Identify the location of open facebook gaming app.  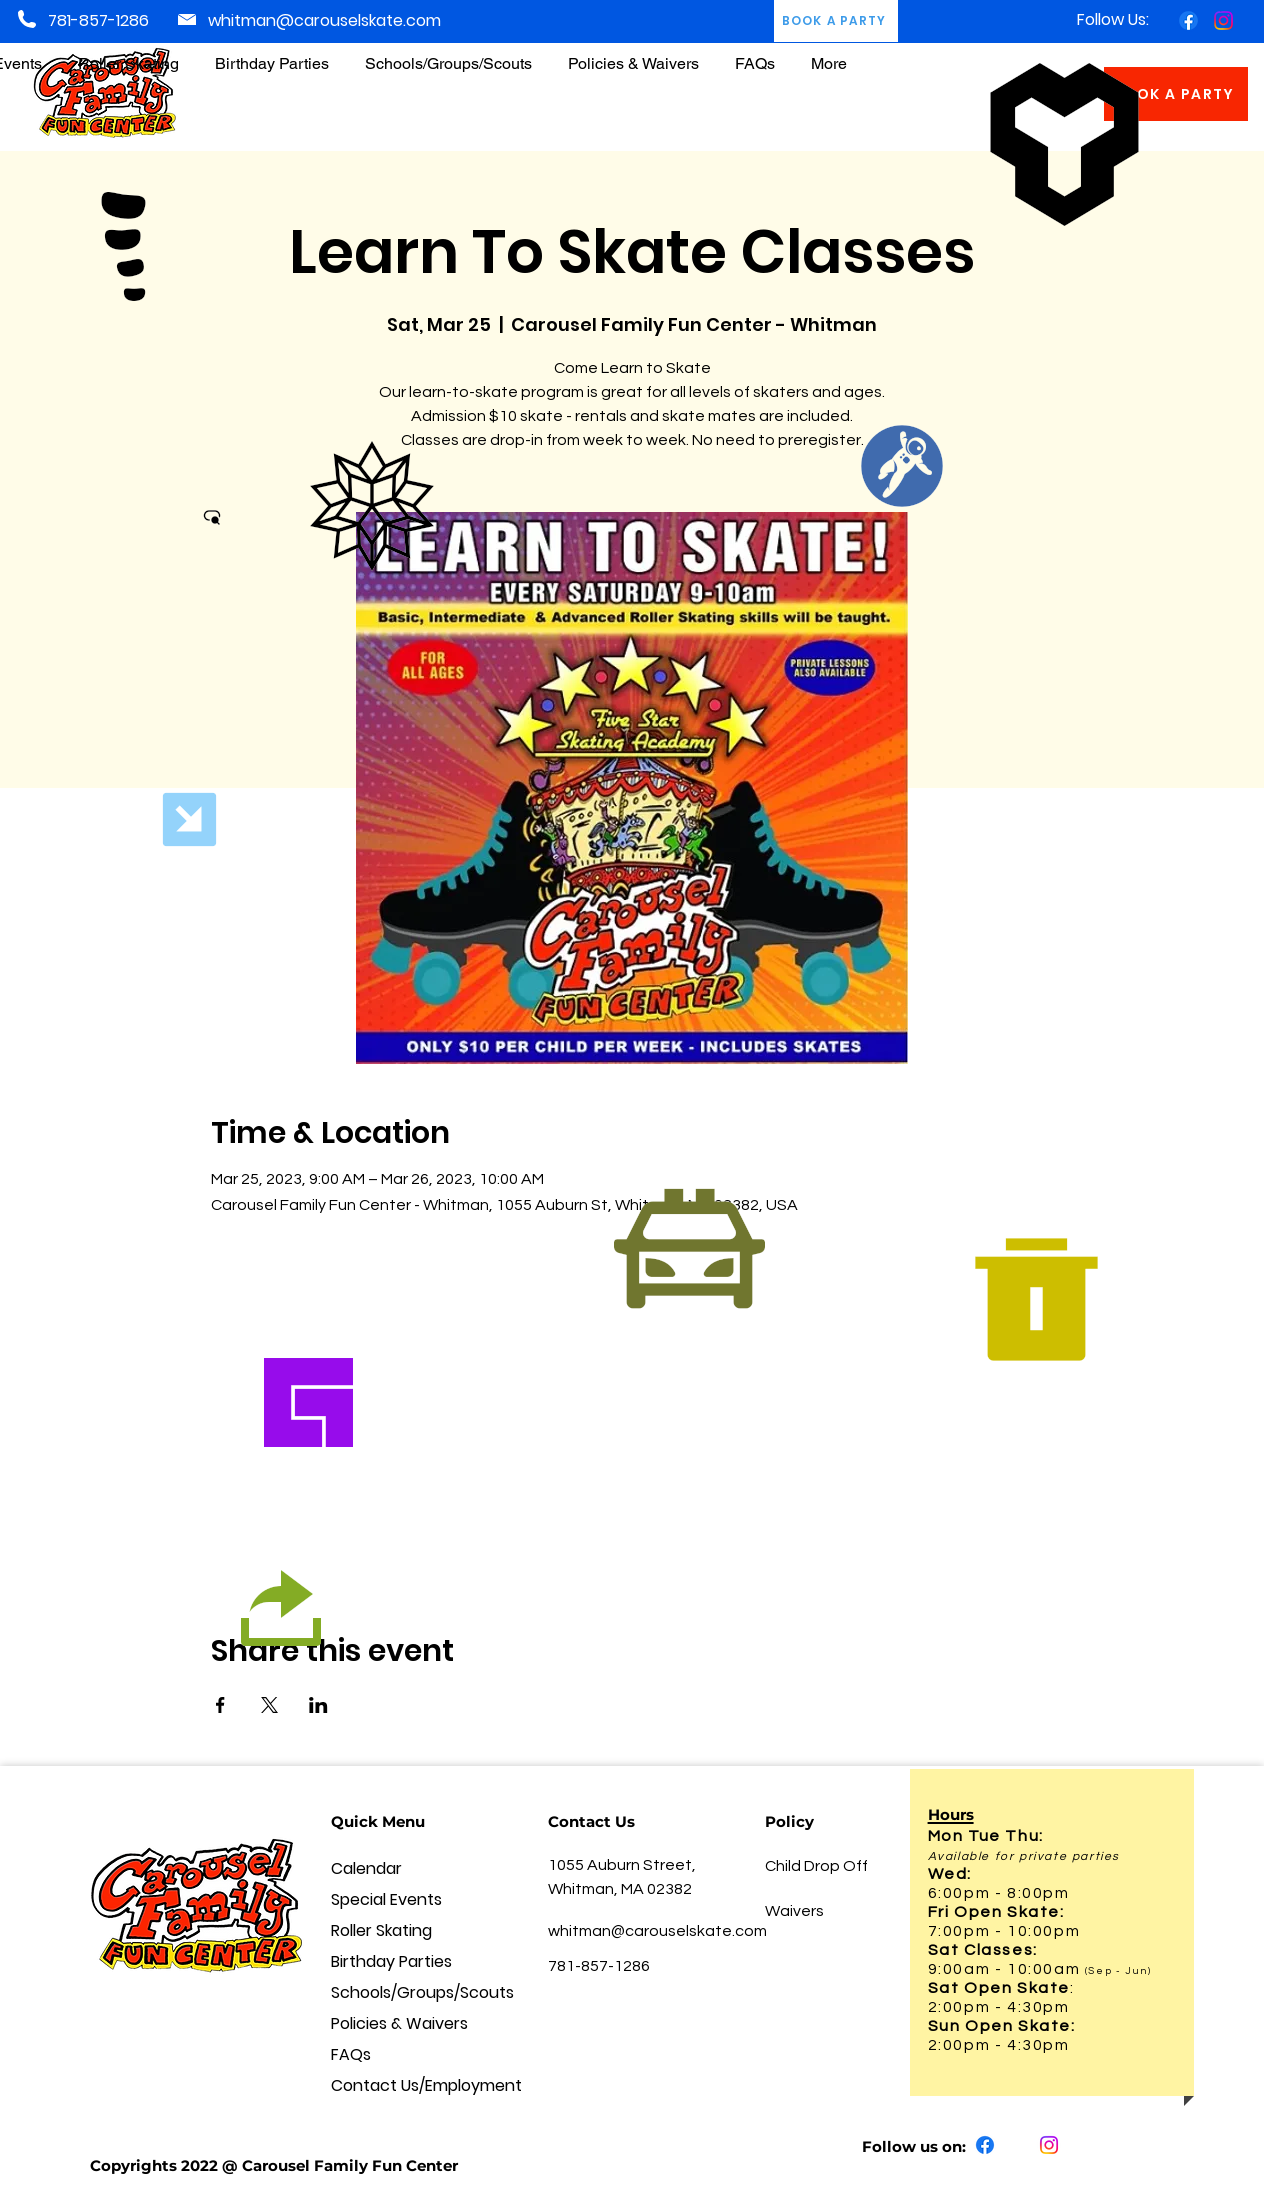
(308, 1402).